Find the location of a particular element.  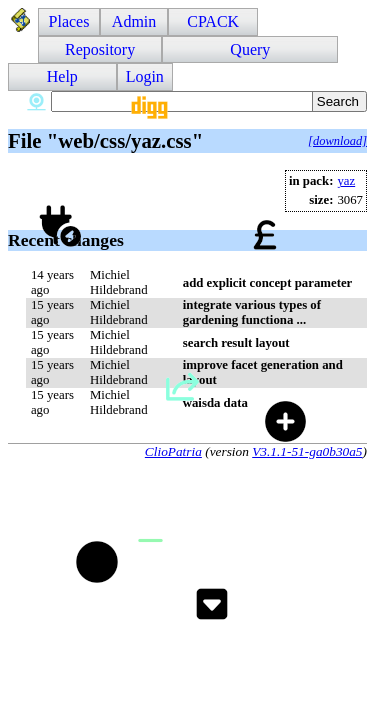

visit digg social news website is located at coordinates (149, 107).